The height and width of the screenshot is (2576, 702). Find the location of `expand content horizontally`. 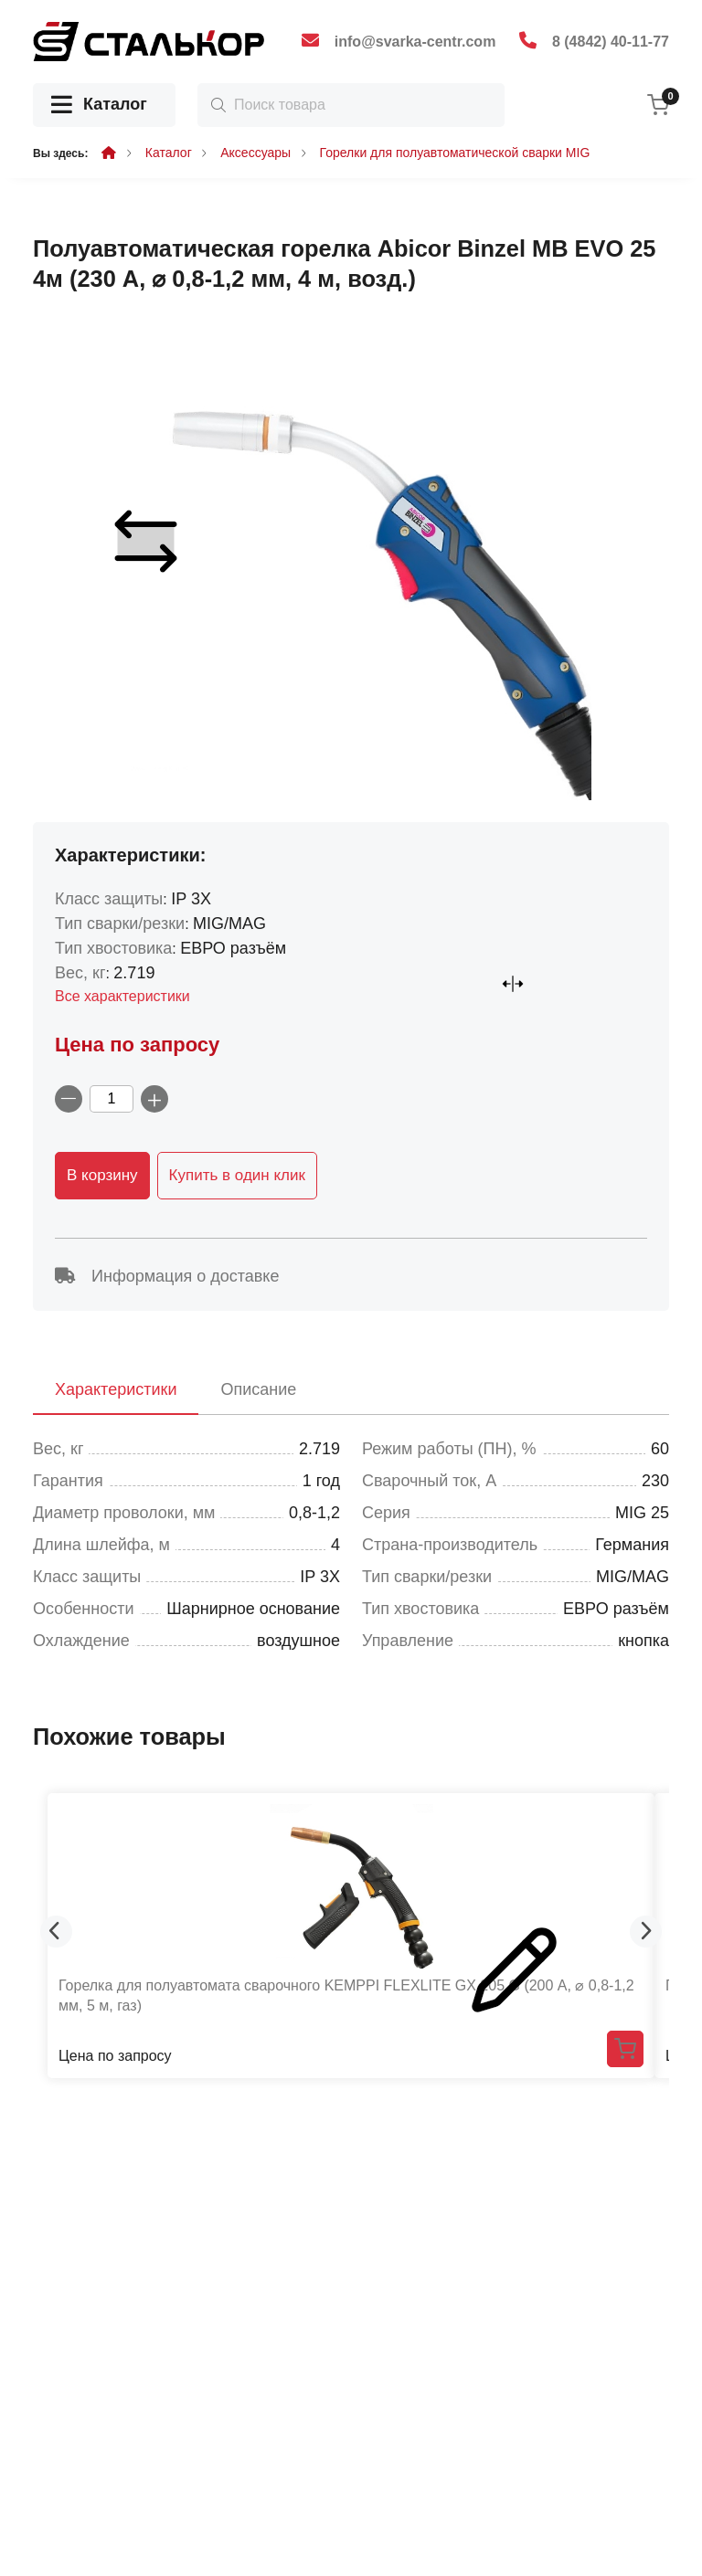

expand content horizontally is located at coordinates (513, 984).